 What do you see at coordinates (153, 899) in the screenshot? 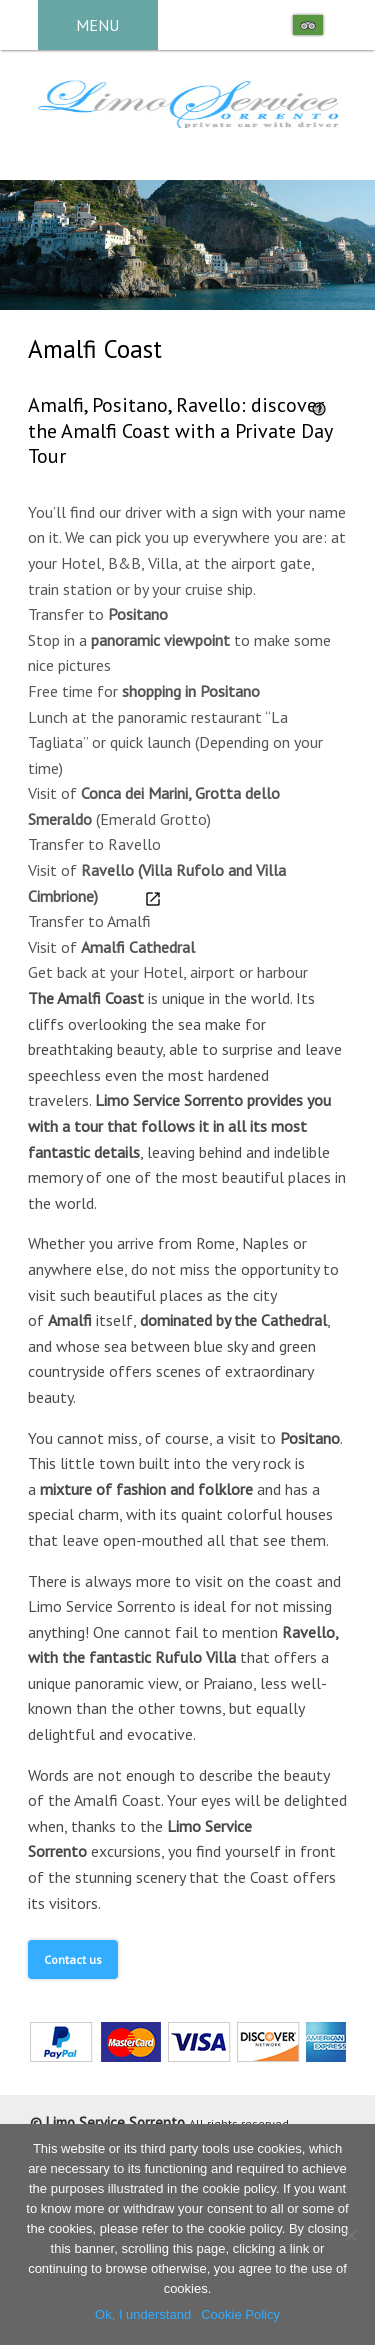
I see `open link in a new tab or window` at bounding box center [153, 899].